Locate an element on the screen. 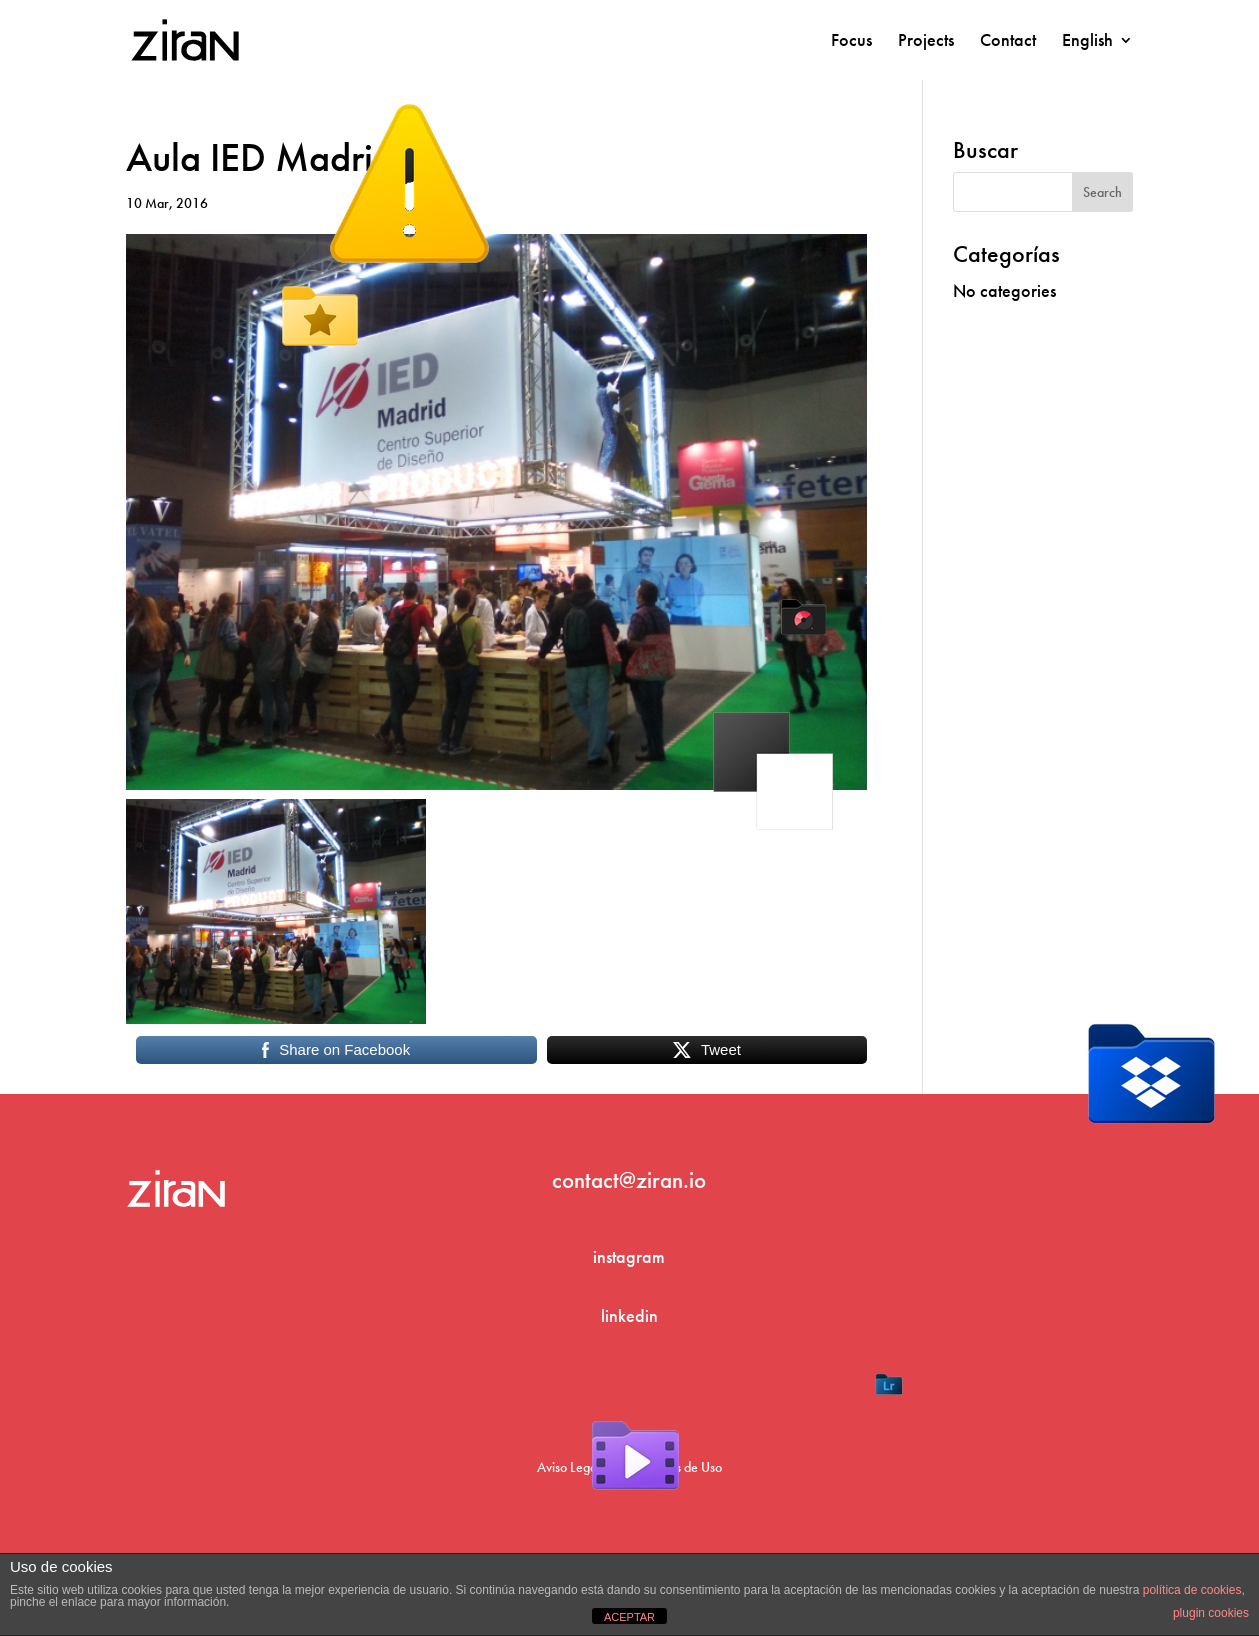 This screenshot has width=1259, height=1636. folder containing wondershare dvd creator project files is located at coordinates (803, 618).